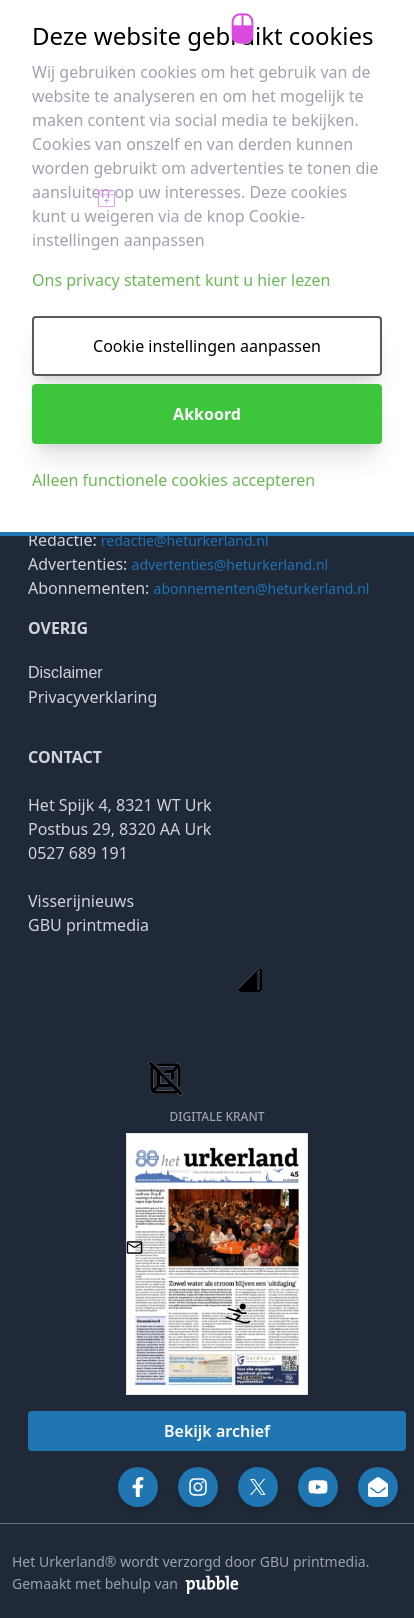 This screenshot has width=414, height=1618. I want to click on indicates mouse input is available or required, so click(242, 28).